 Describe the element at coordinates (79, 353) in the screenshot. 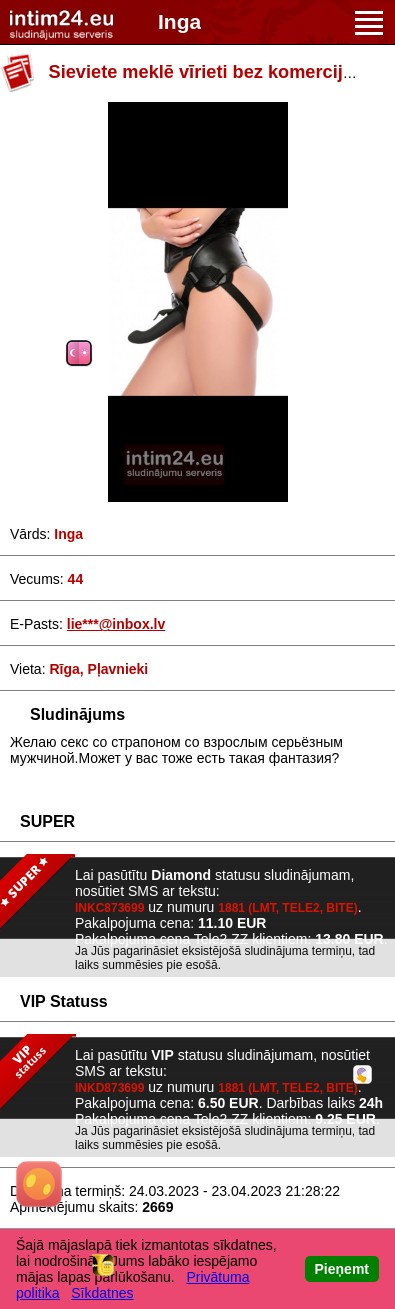

I see `open dynamic wallpaper editor app` at that location.